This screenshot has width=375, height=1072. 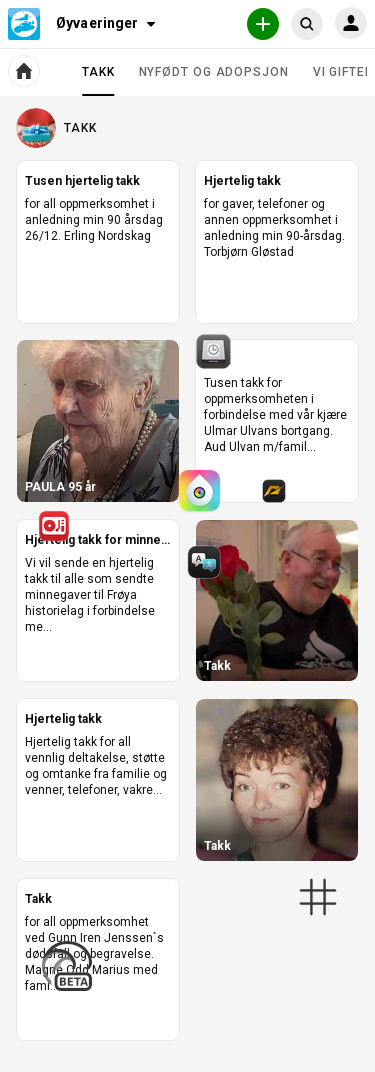 I want to click on open microsoft edge beta browser, so click(x=67, y=966).